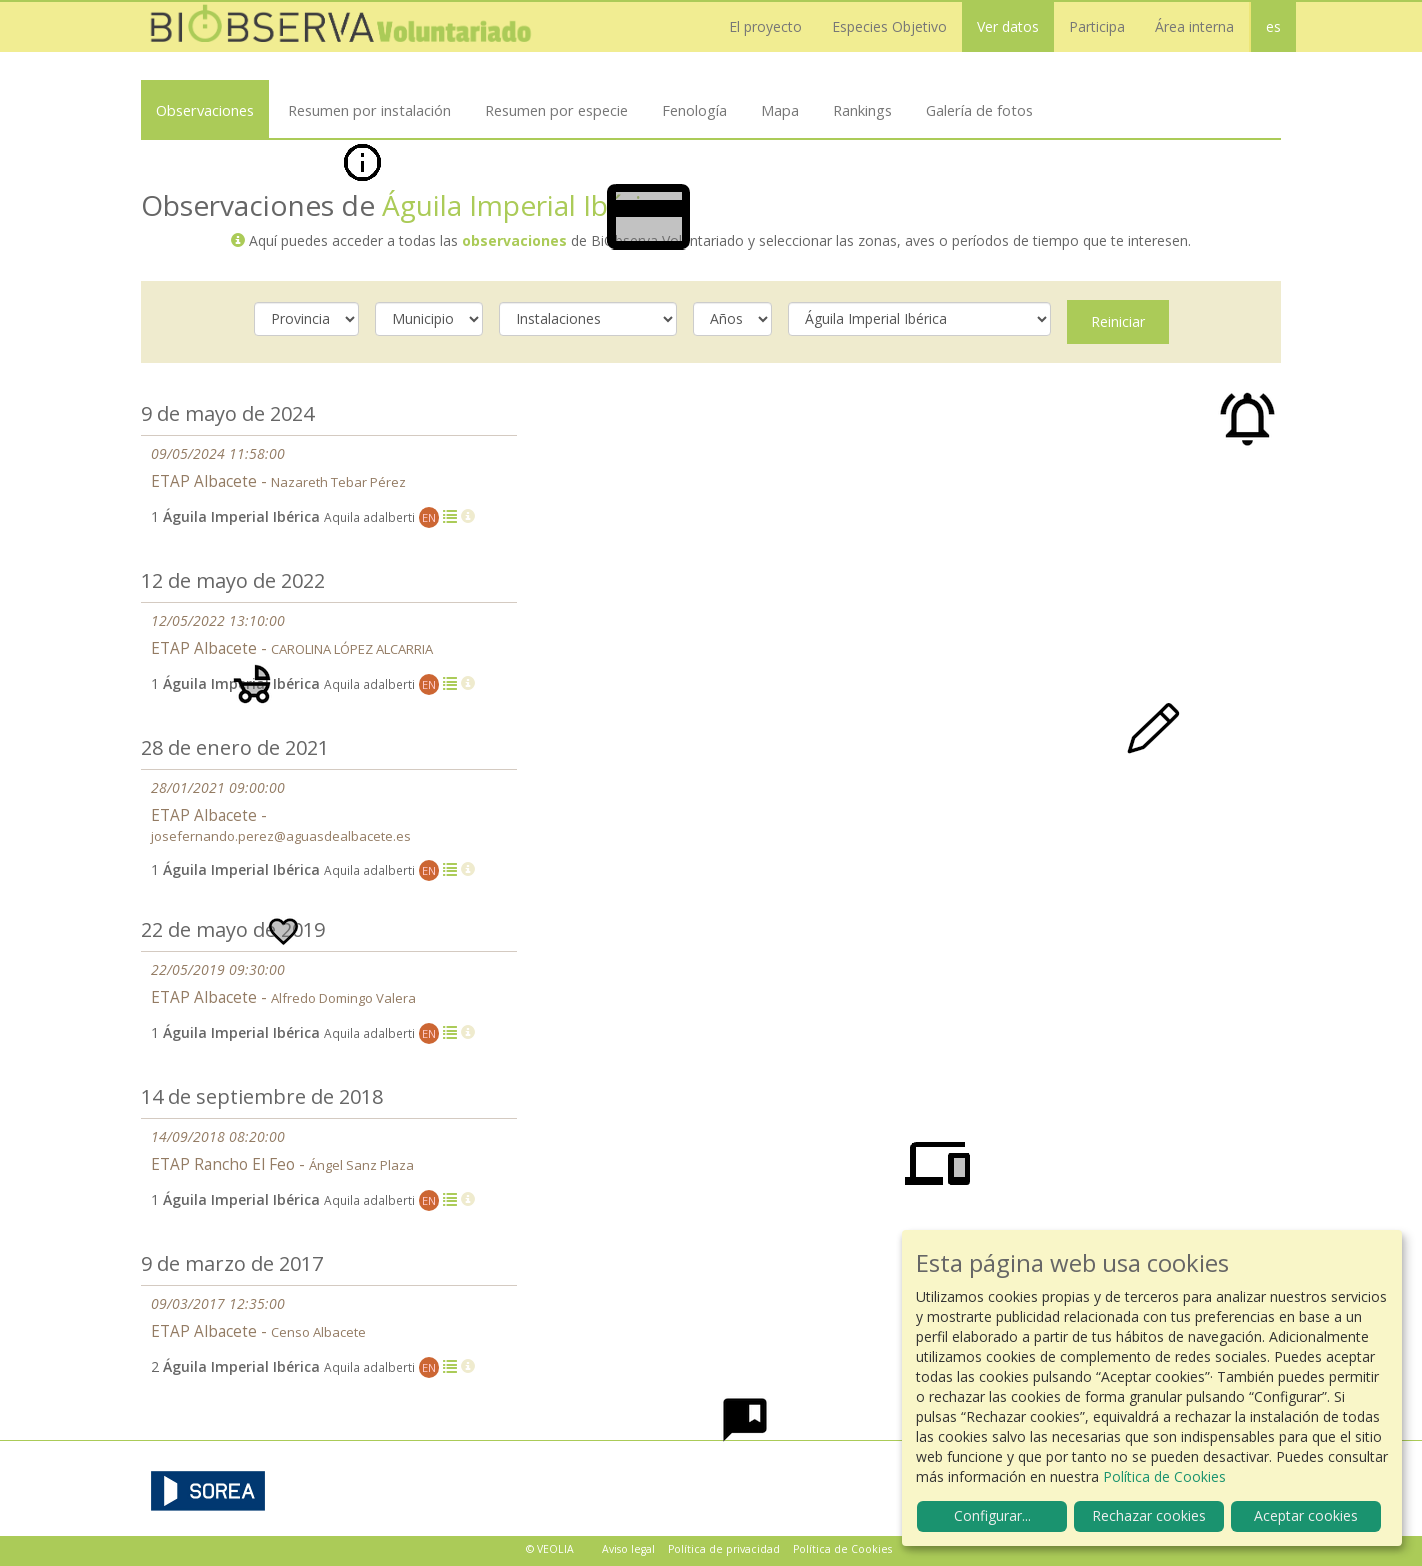 The height and width of the screenshot is (1566, 1422). Describe the element at coordinates (362, 162) in the screenshot. I see `view more information about this item` at that location.